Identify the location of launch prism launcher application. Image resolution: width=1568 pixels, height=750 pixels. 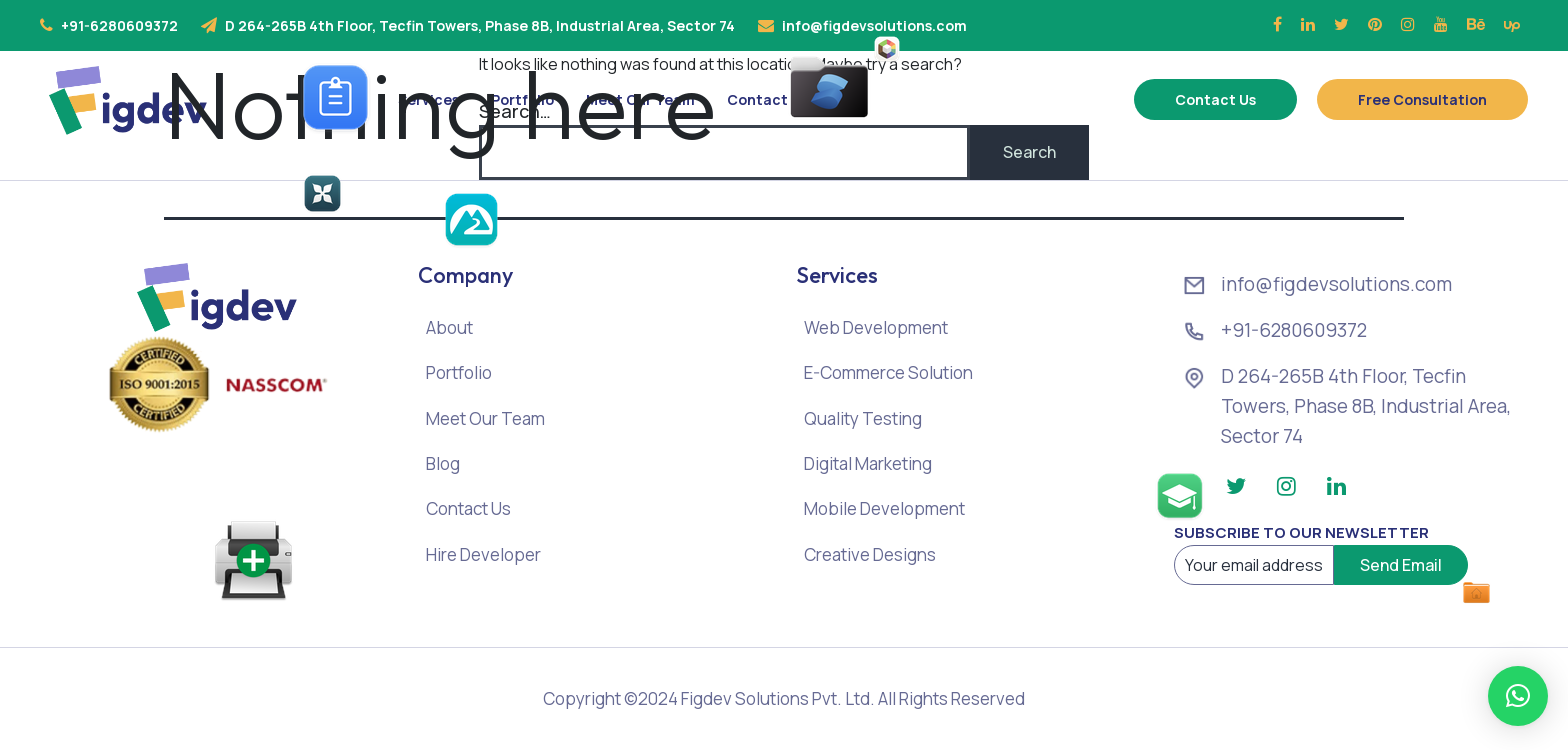
(887, 49).